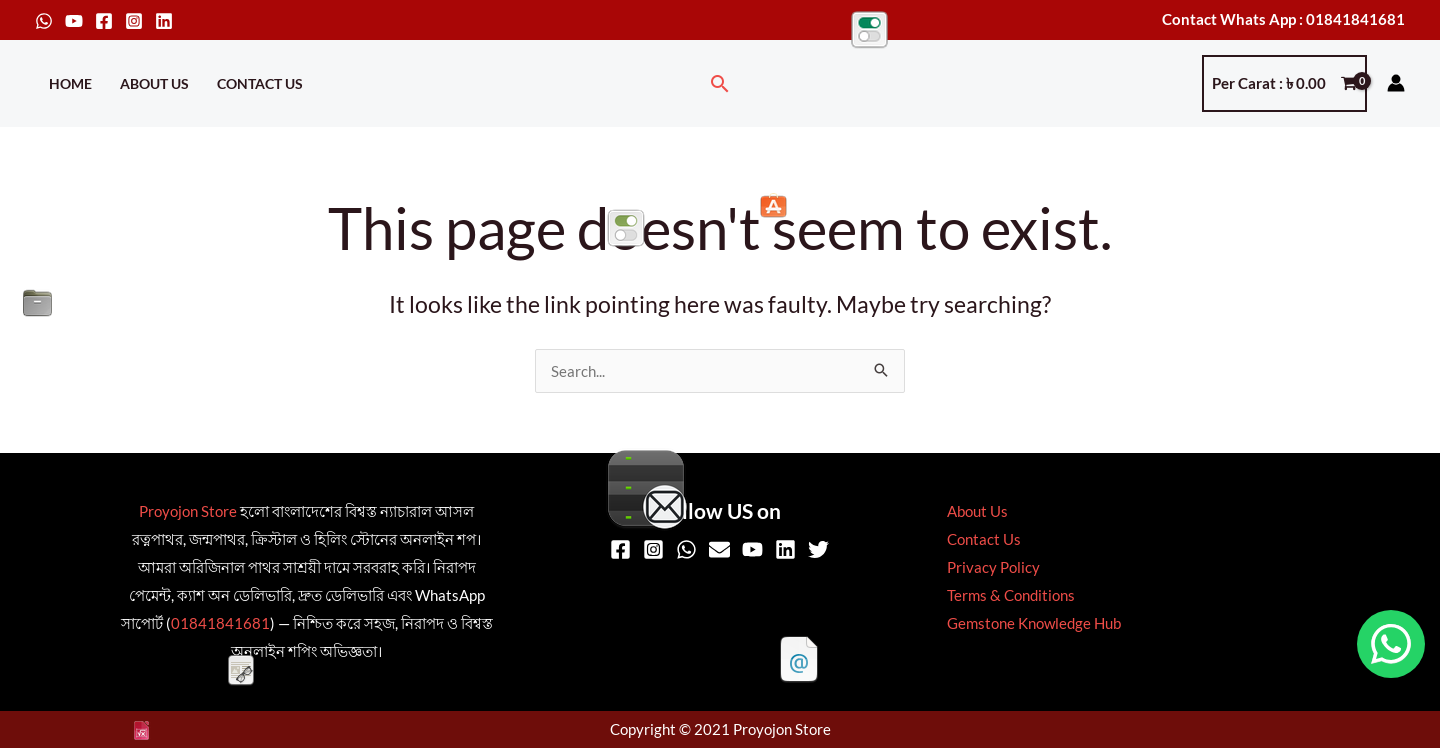 Image resolution: width=1440 pixels, height=748 pixels. What do you see at coordinates (626, 228) in the screenshot?
I see `open desktop preferences or settings` at bounding box center [626, 228].